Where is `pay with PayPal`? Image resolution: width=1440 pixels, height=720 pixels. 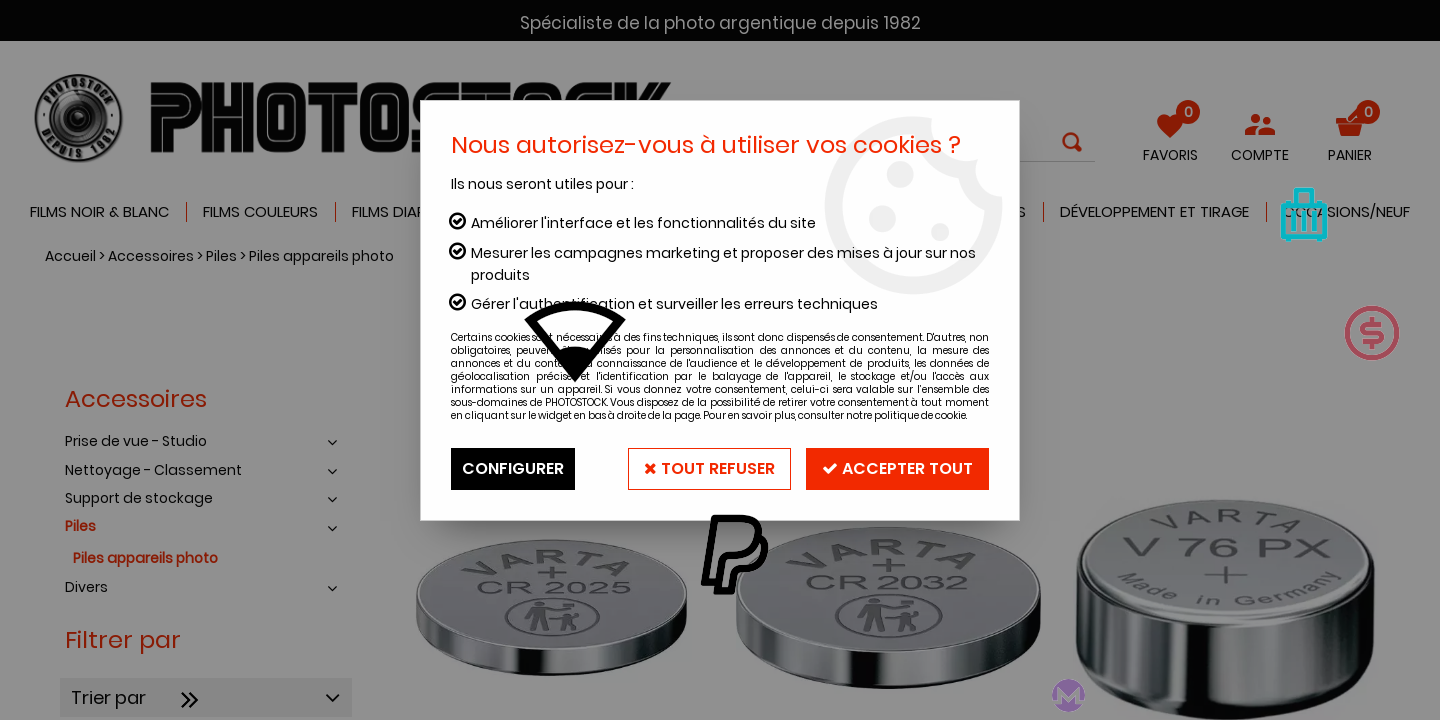 pay with PayPal is located at coordinates (735, 553).